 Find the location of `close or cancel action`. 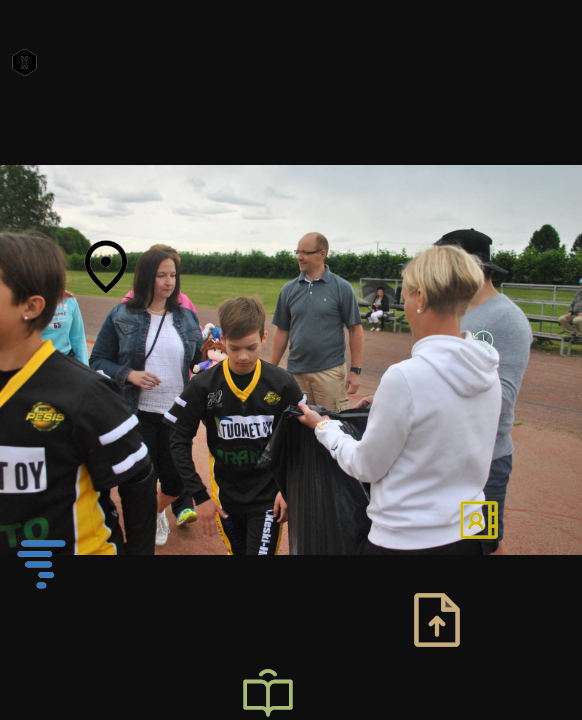

close or cancel action is located at coordinates (24, 62).